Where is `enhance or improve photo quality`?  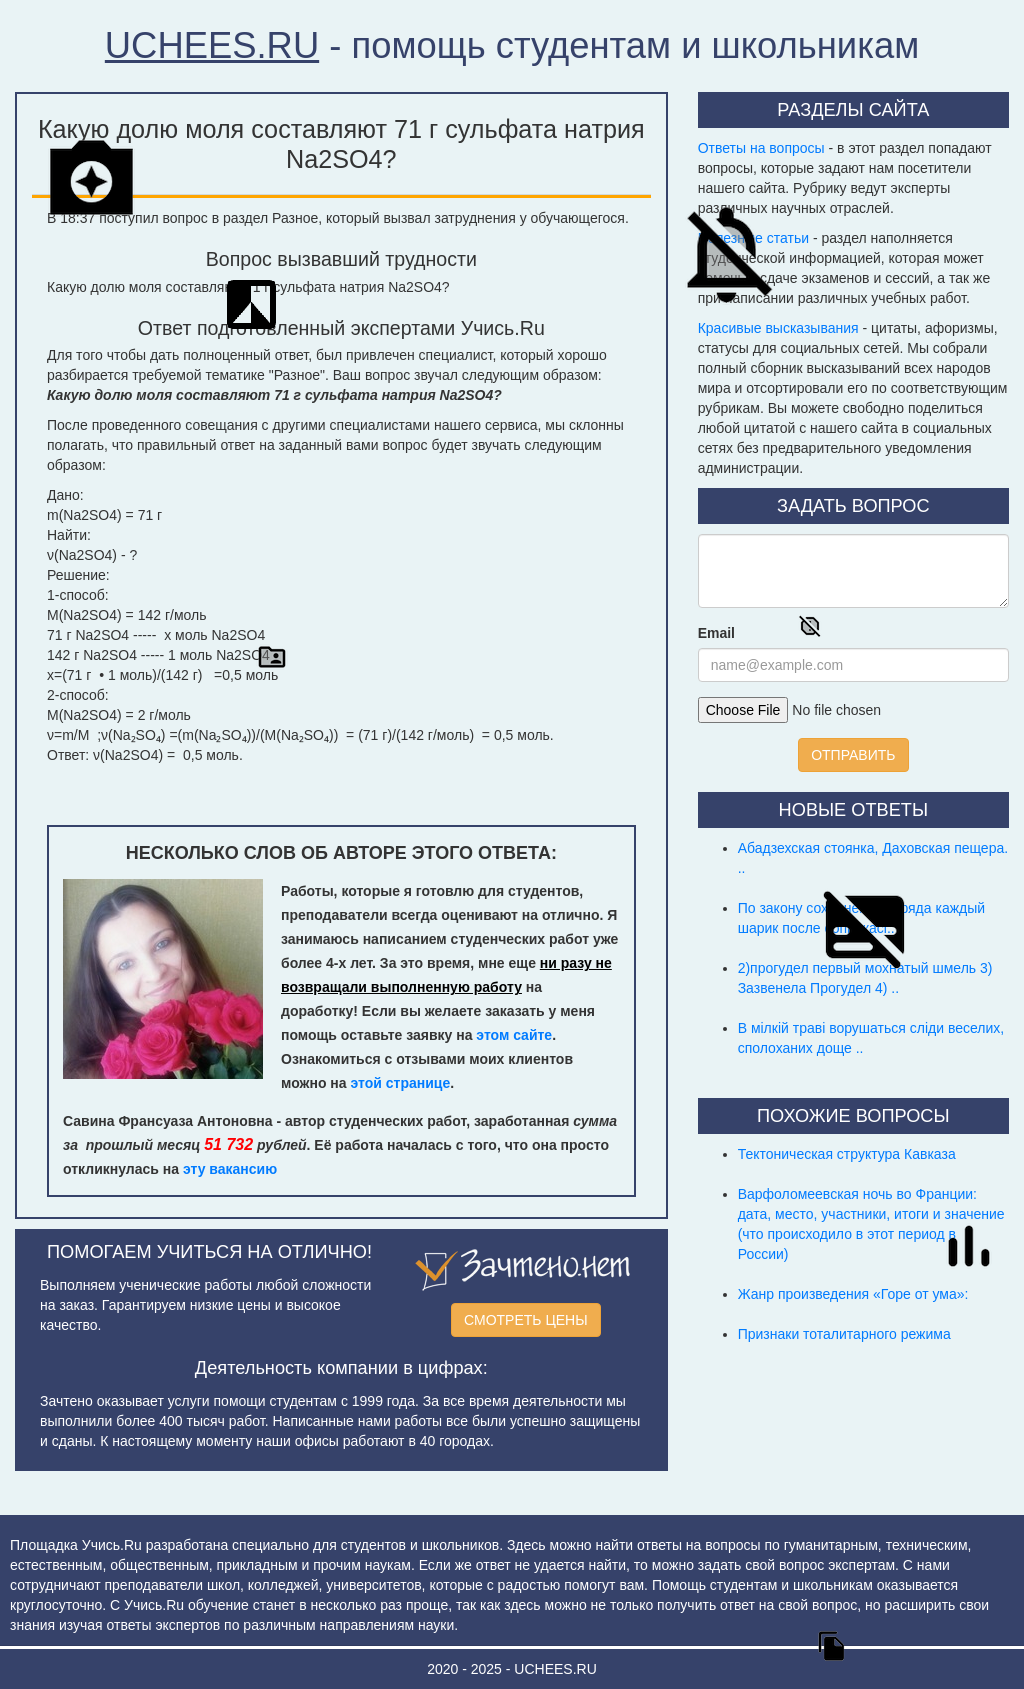
enhance or improve photo quality is located at coordinates (91, 177).